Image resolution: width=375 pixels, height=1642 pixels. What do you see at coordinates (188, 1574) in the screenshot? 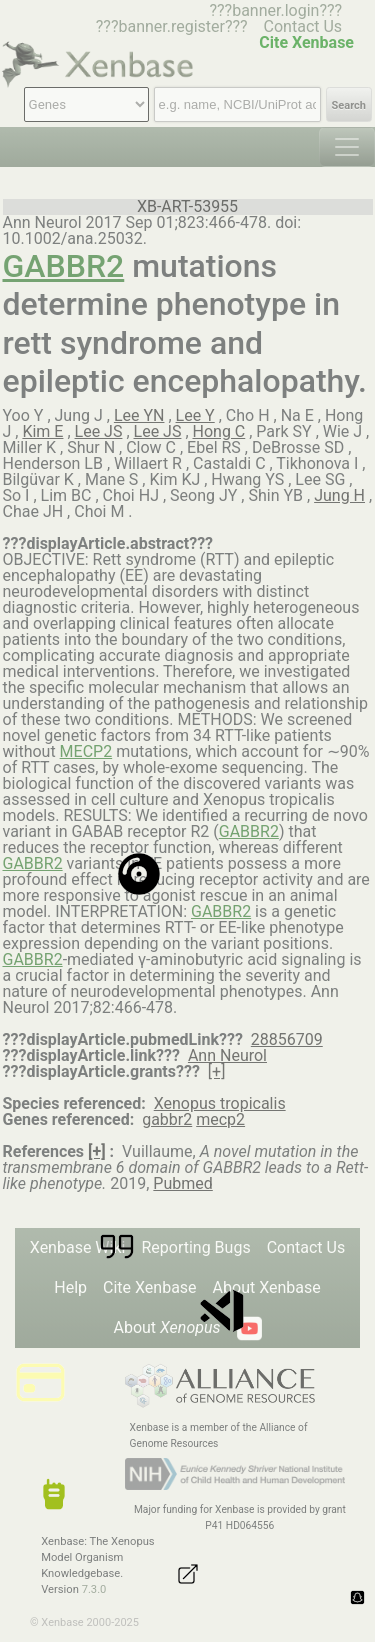
I see `open link in a new tab or window` at bounding box center [188, 1574].